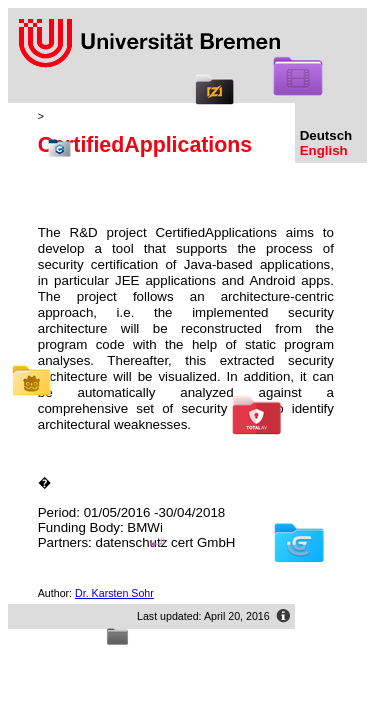  I want to click on open TotalAV antivirus program folder, so click(256, 416).